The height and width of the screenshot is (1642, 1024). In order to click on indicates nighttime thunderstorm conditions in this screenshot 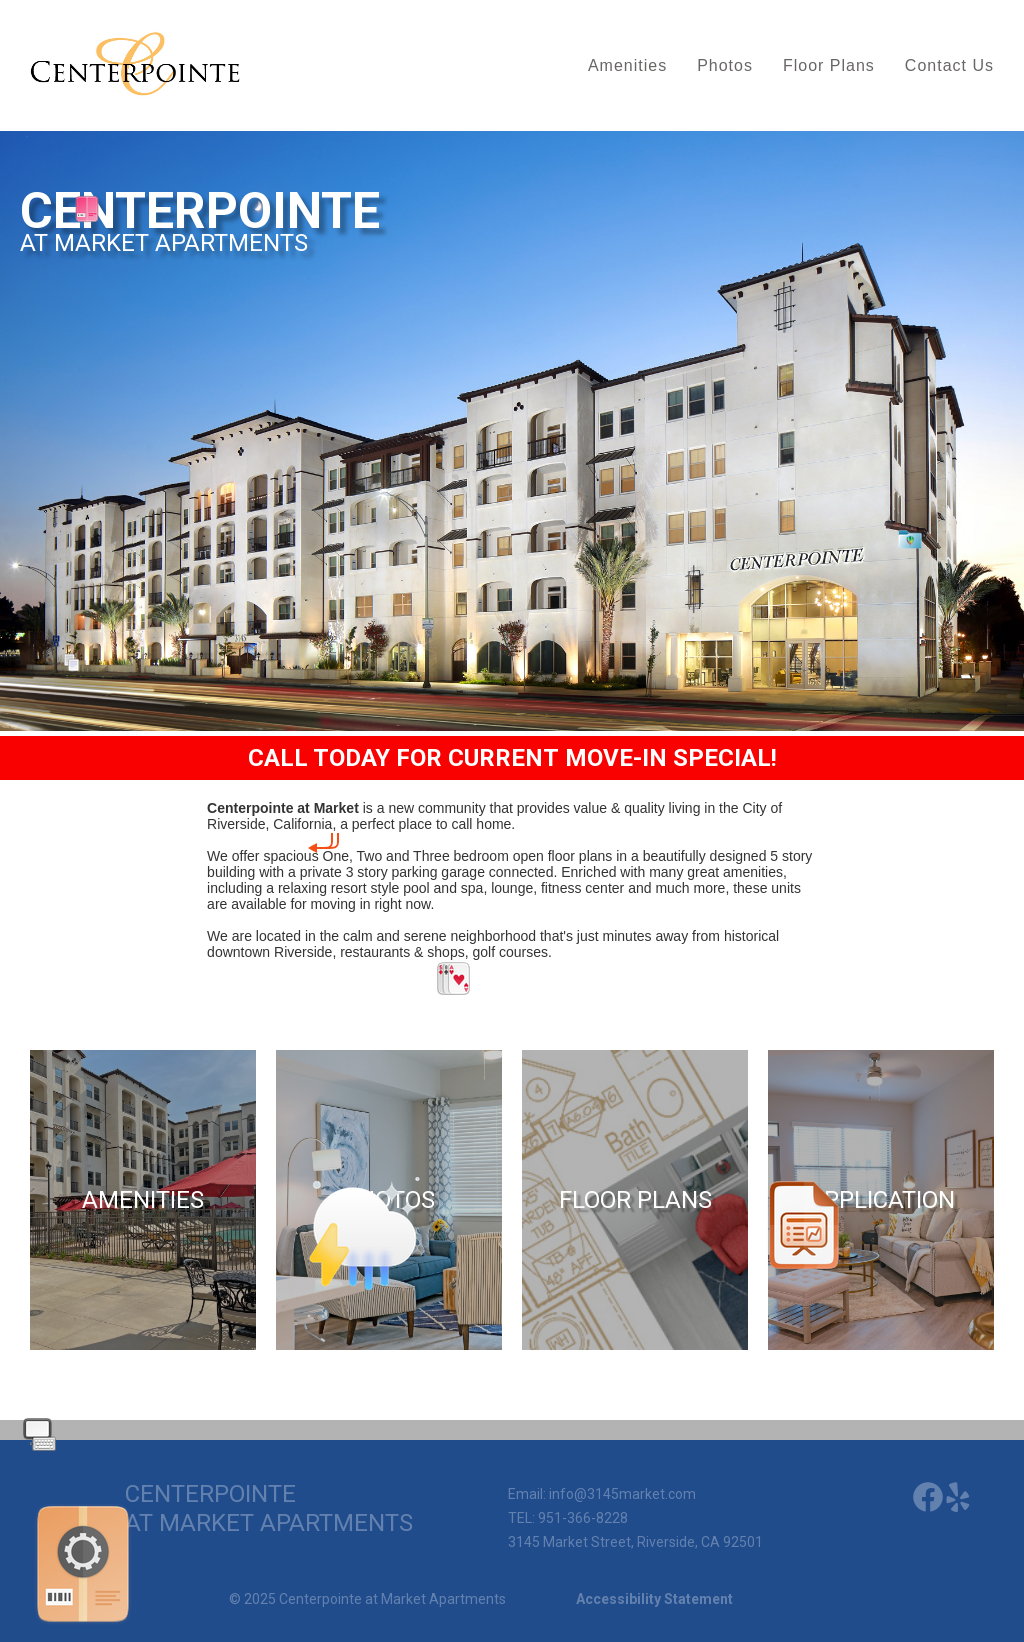, I will do `click(364, 1233)`.